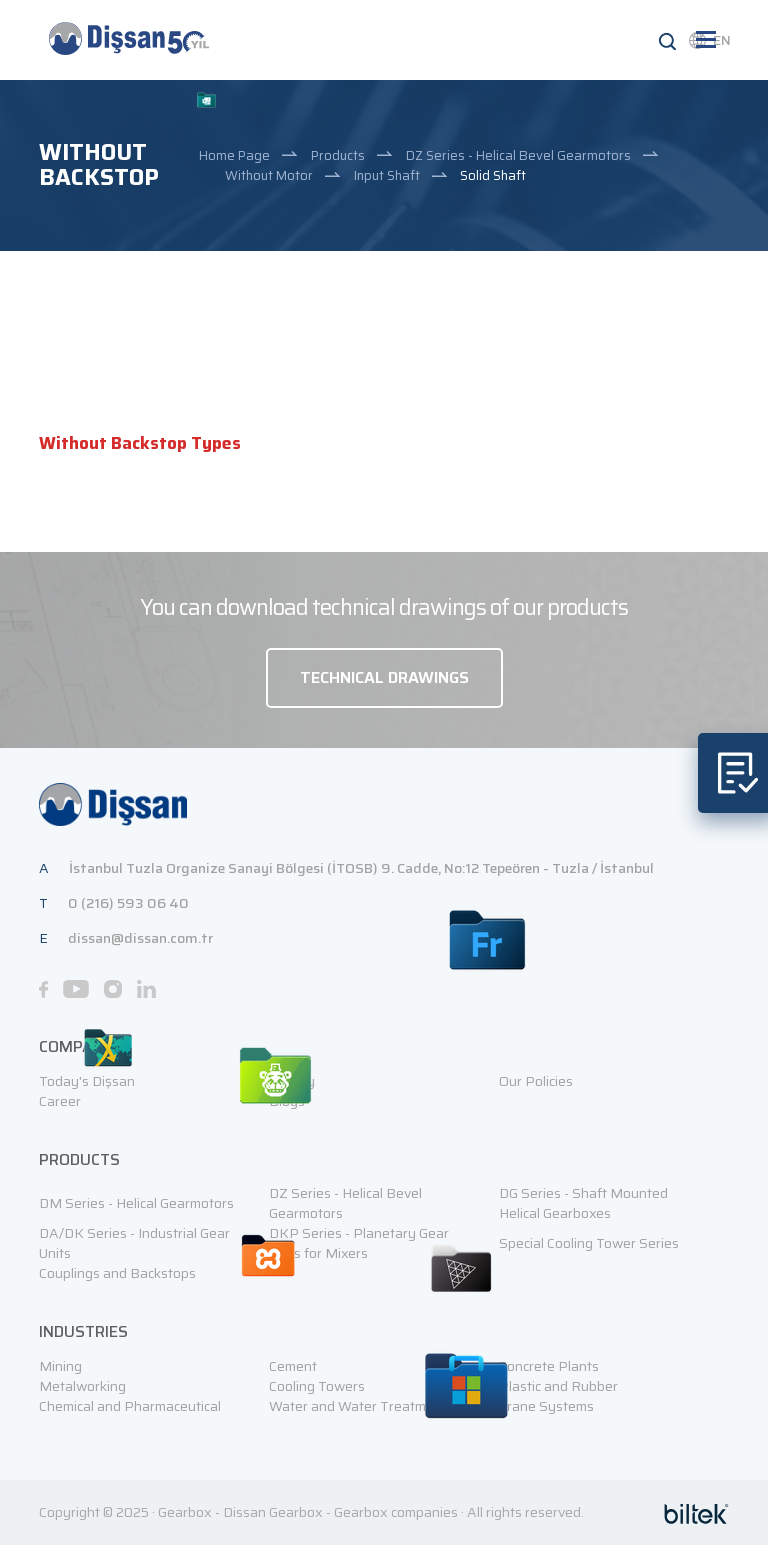  I want to click on open your Game Jolt games folder, so click(275, 1077).